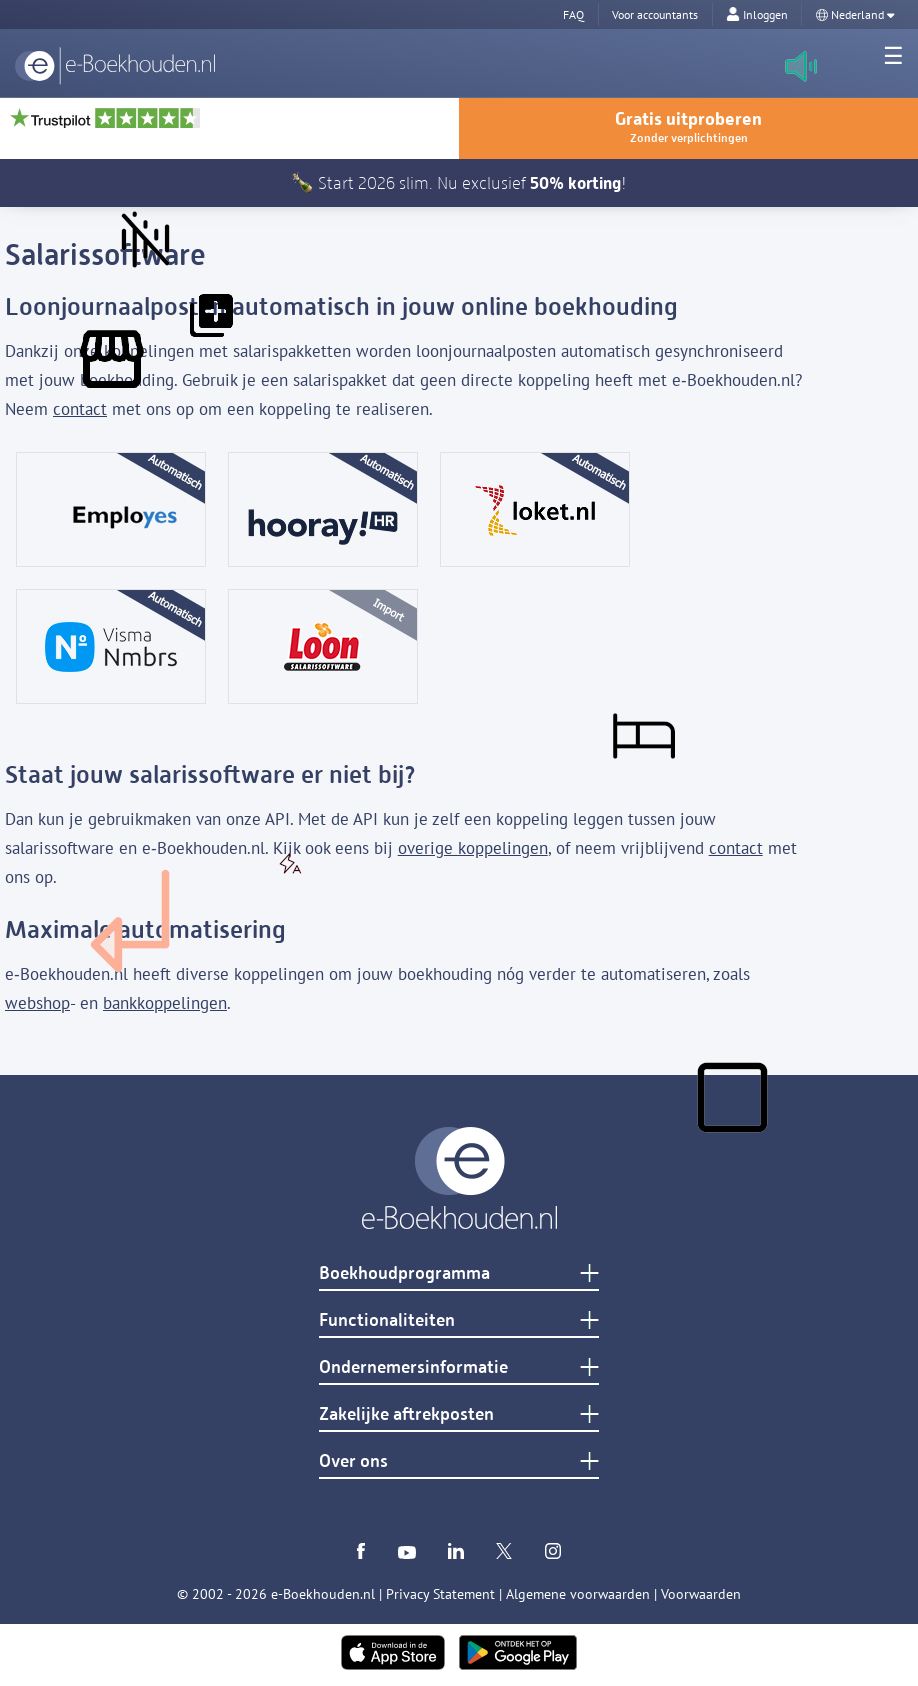 The width and height of the screenshot is (918, 1686). What do you see at coordinates (211, 315) in the screenshot?
I see `add a new photo to your collection` at bounding box center [211, 315].